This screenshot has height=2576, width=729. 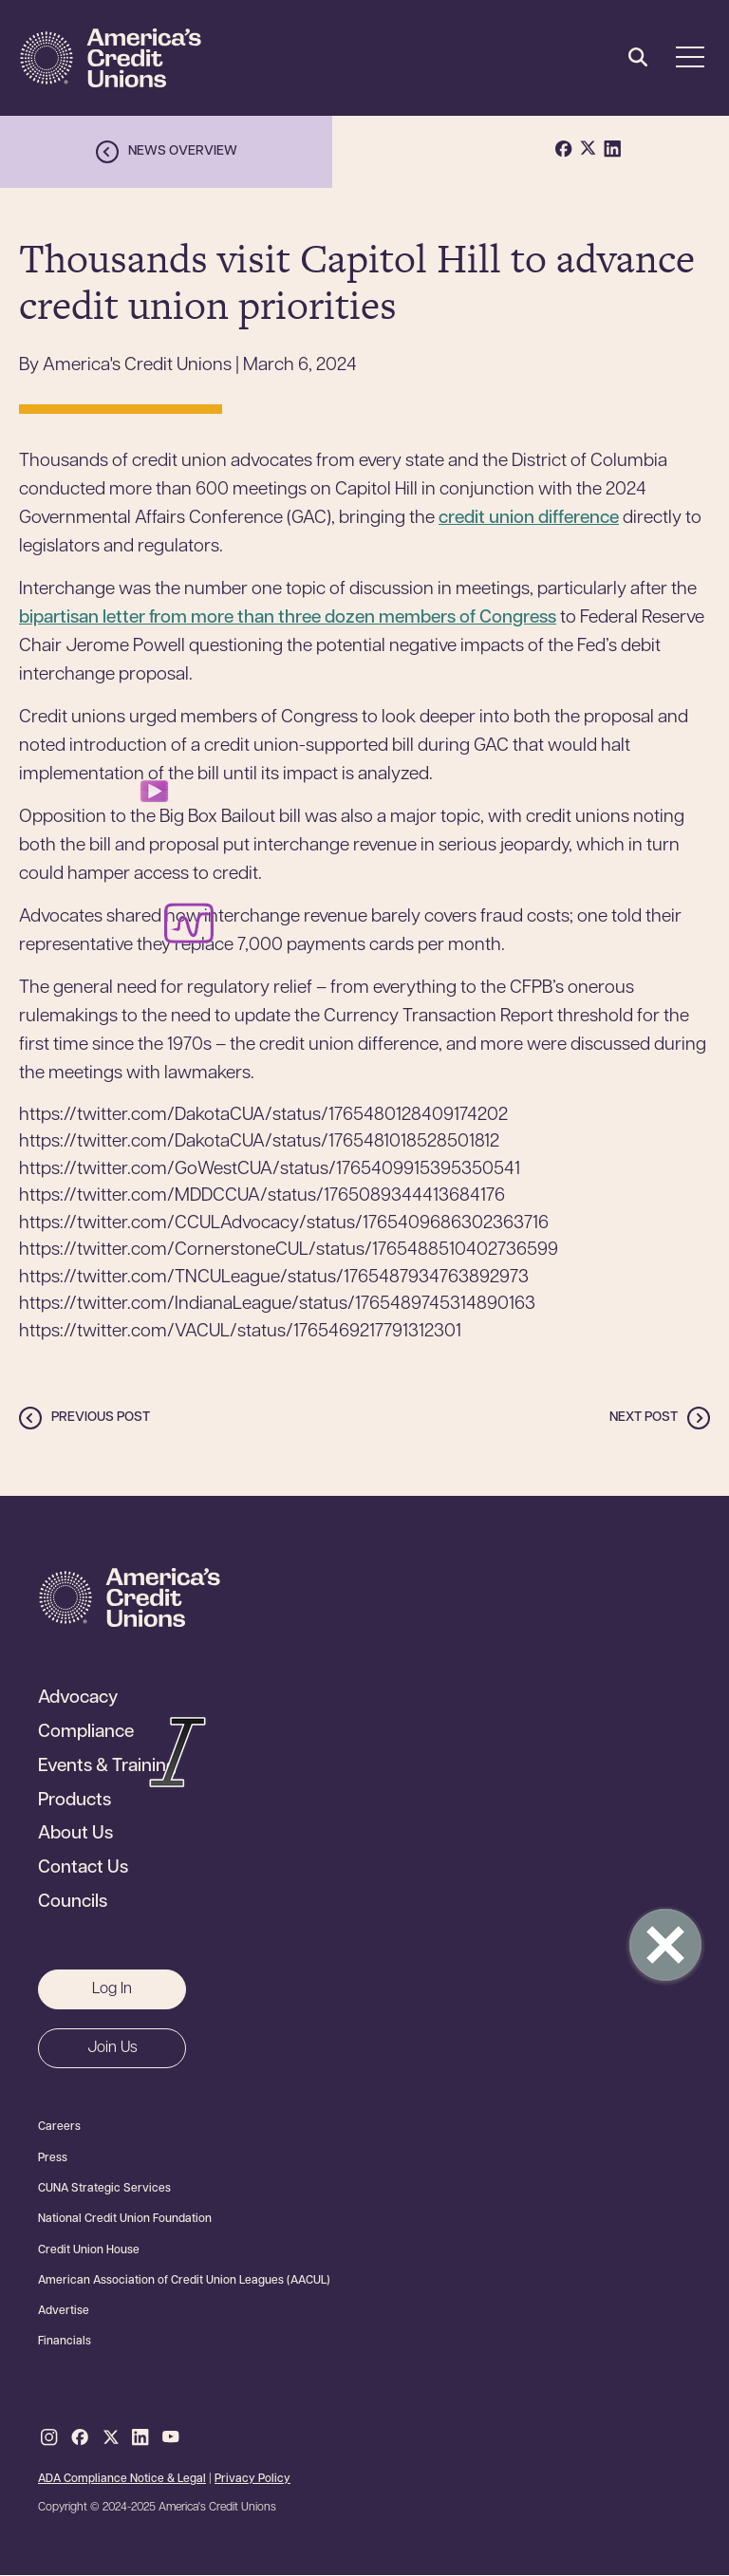 I want to click on apply italic formatting to selected text, so click(x=178, y=1752).